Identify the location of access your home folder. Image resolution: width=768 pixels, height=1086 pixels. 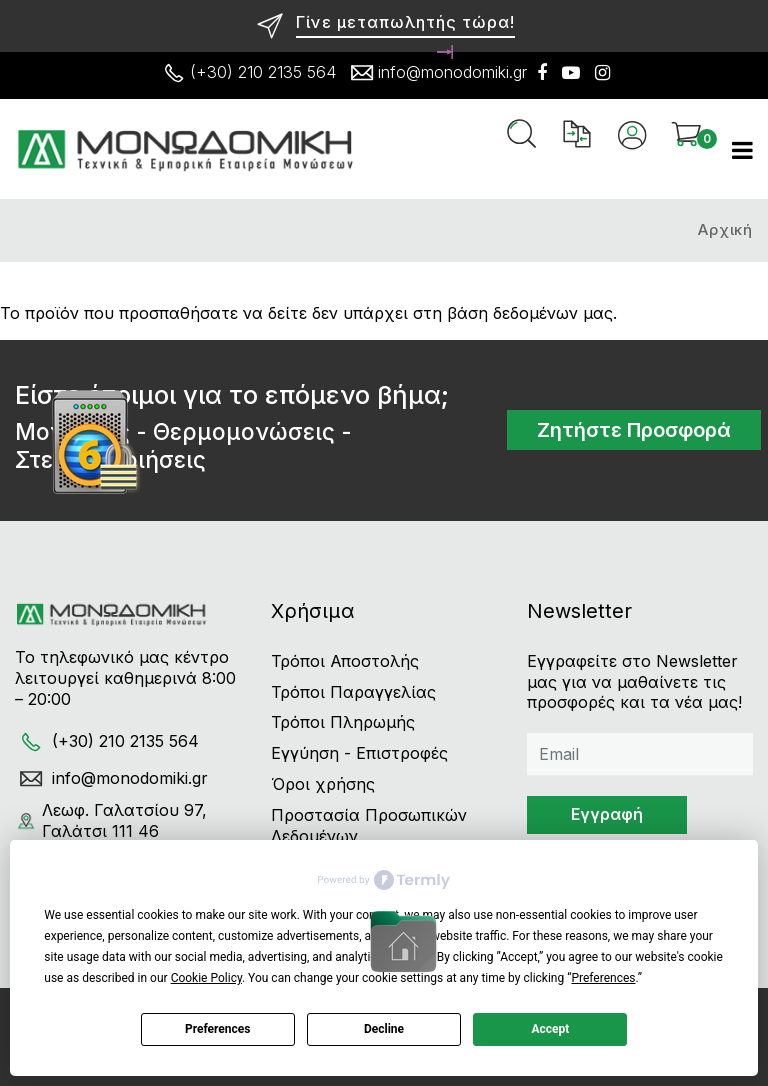
(403, 941).